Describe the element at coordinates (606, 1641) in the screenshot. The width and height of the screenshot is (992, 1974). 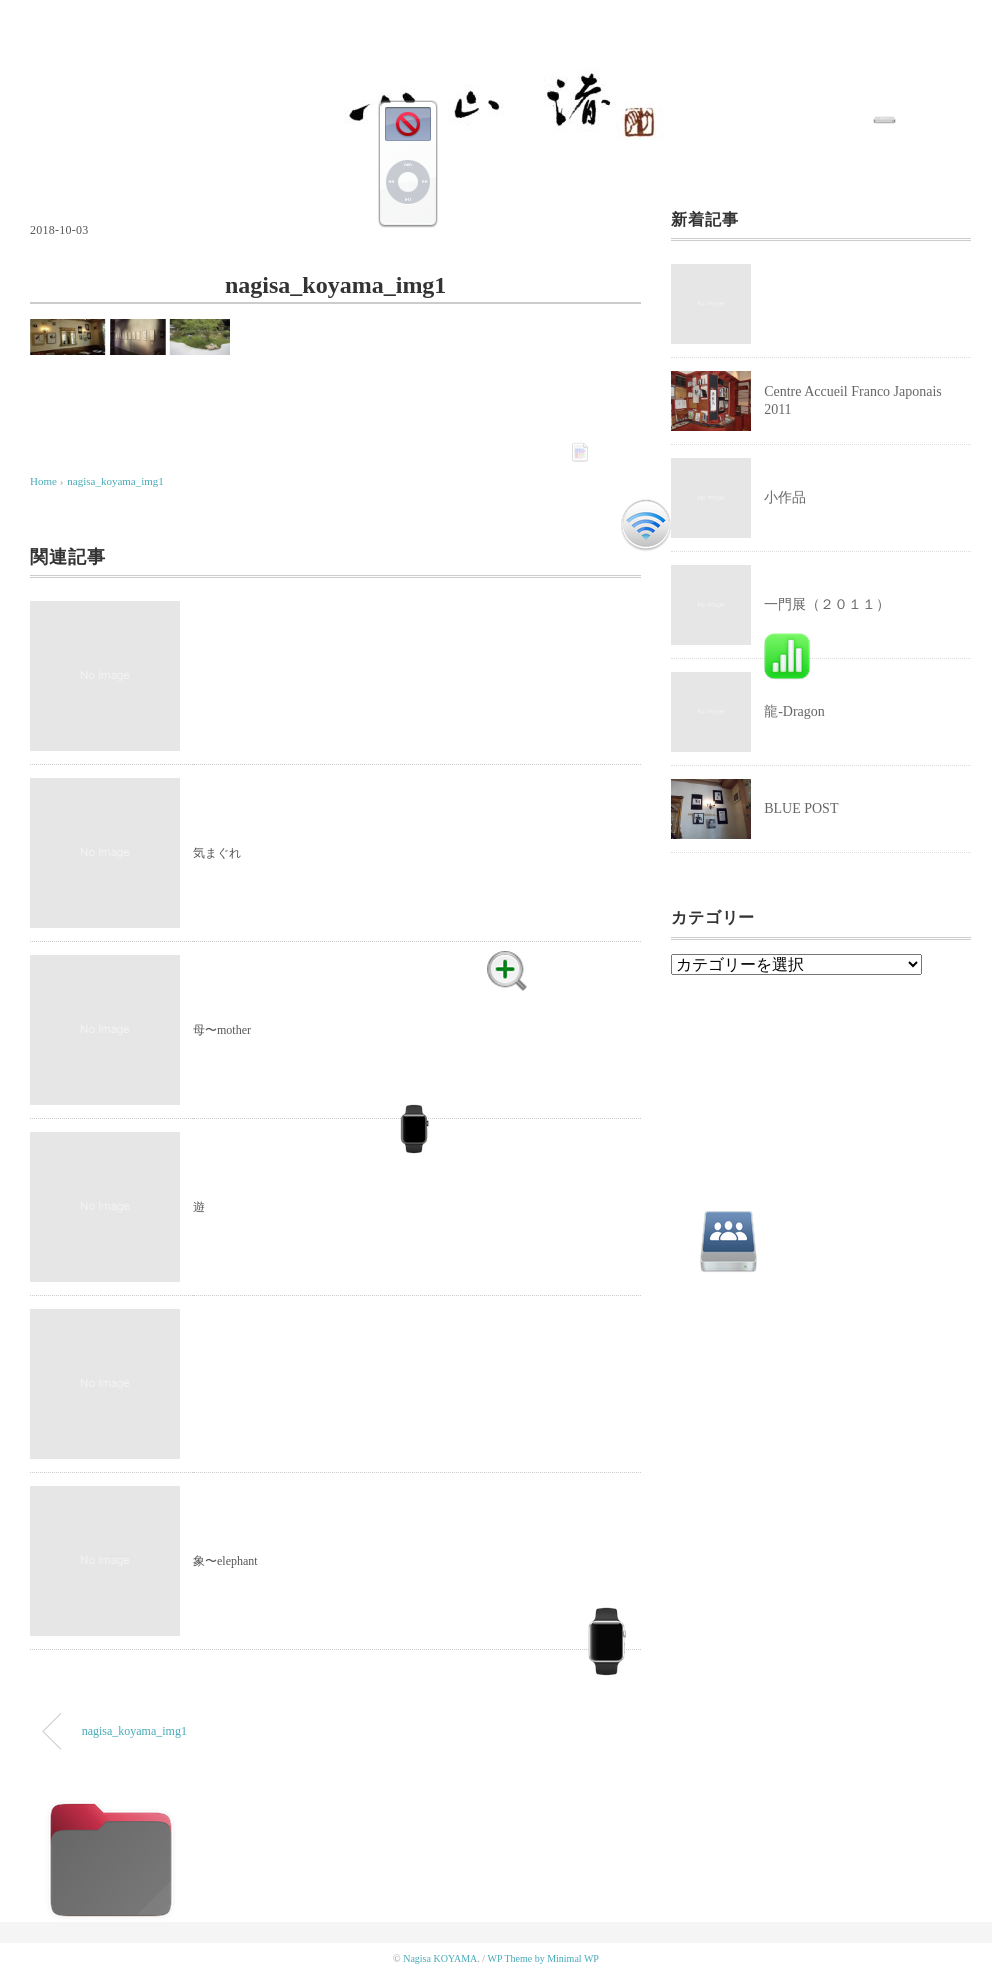
I see `apple watch device in connected devices list` at that location.